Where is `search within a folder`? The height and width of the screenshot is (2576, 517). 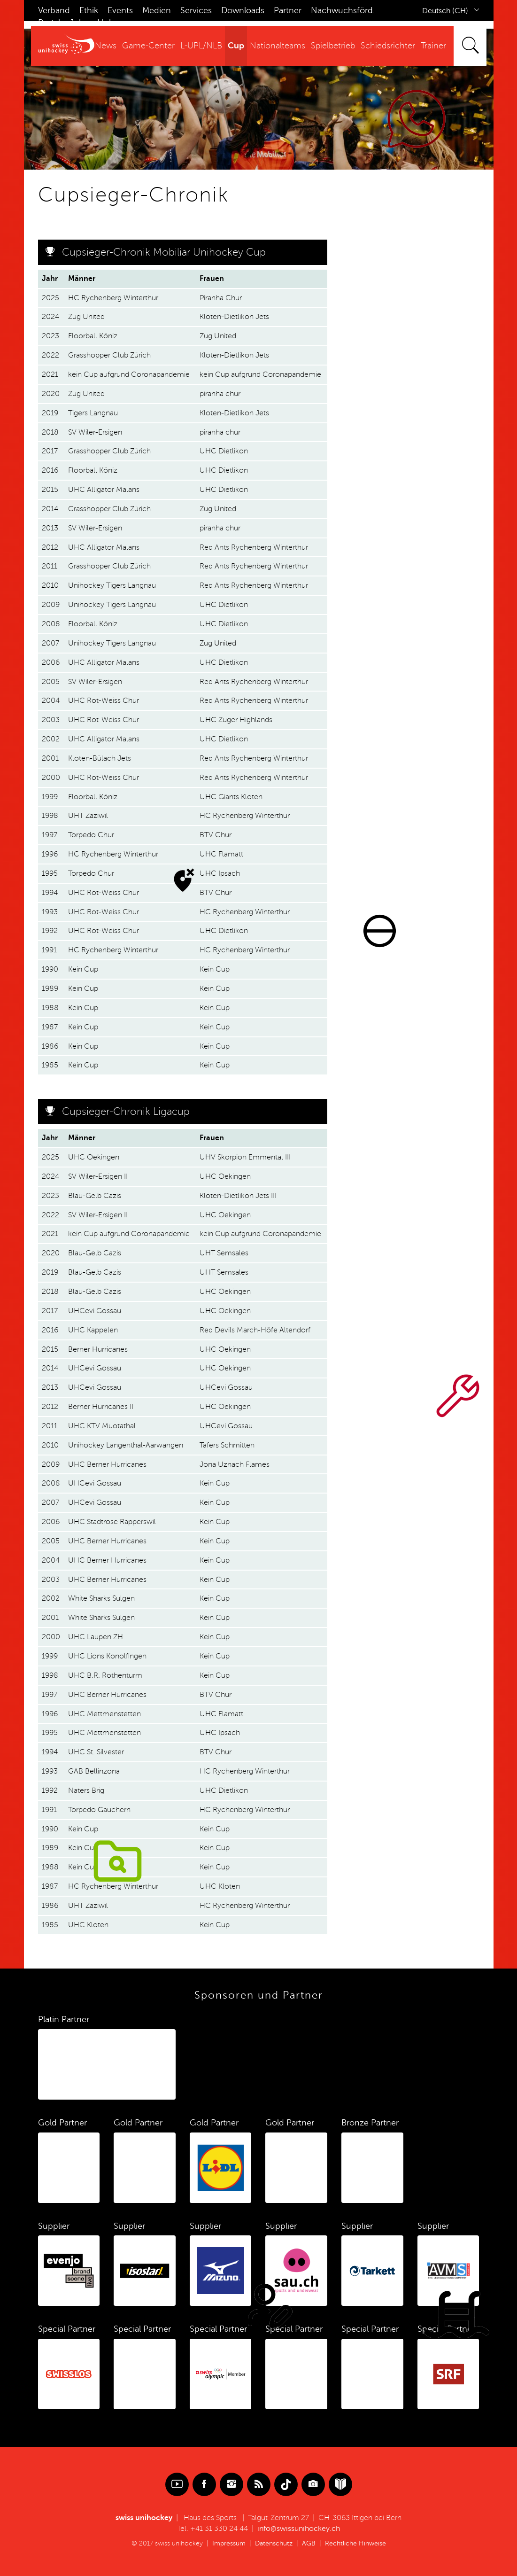
search within a folder is located at coordinates (117, 1862).